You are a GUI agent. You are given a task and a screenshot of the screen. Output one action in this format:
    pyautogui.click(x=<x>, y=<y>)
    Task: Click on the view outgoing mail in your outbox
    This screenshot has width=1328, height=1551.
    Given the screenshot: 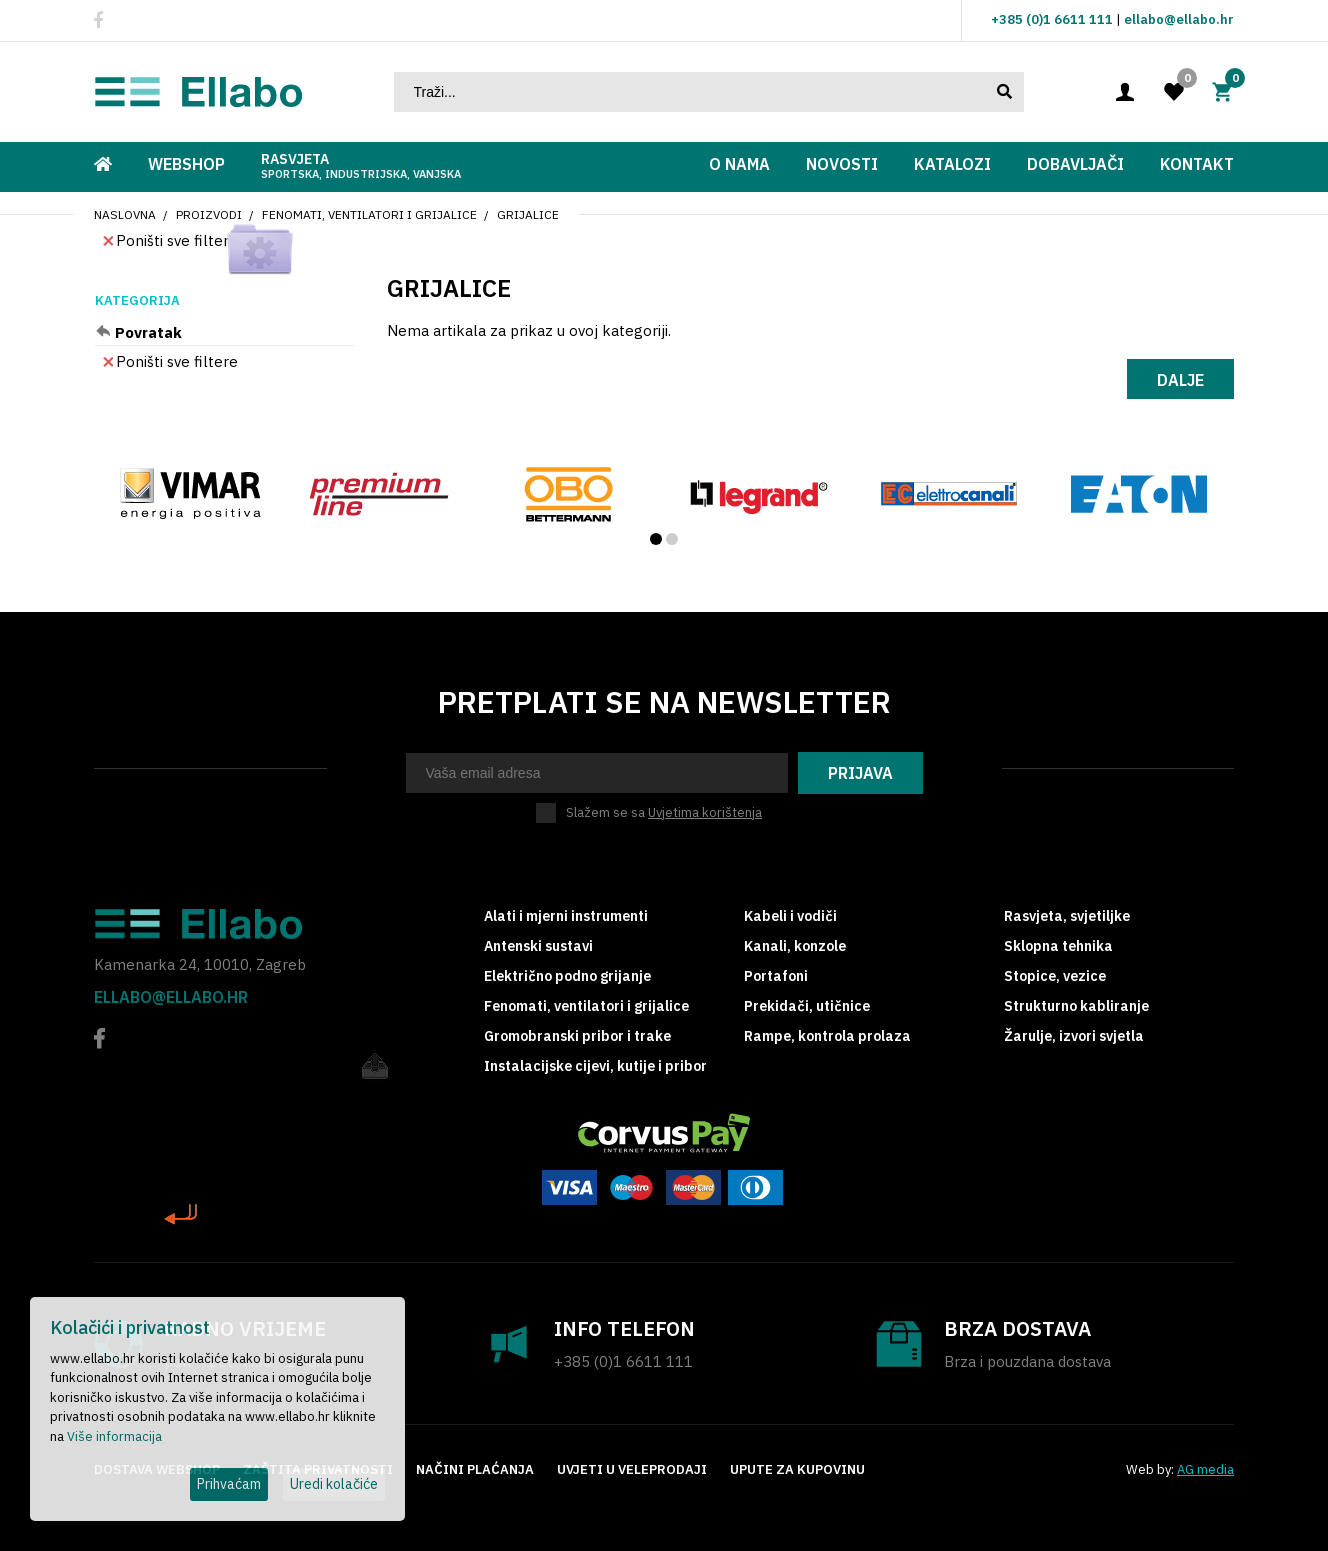 What is the action you would take?
    pyautogui.click(x=375, y=1067)
    